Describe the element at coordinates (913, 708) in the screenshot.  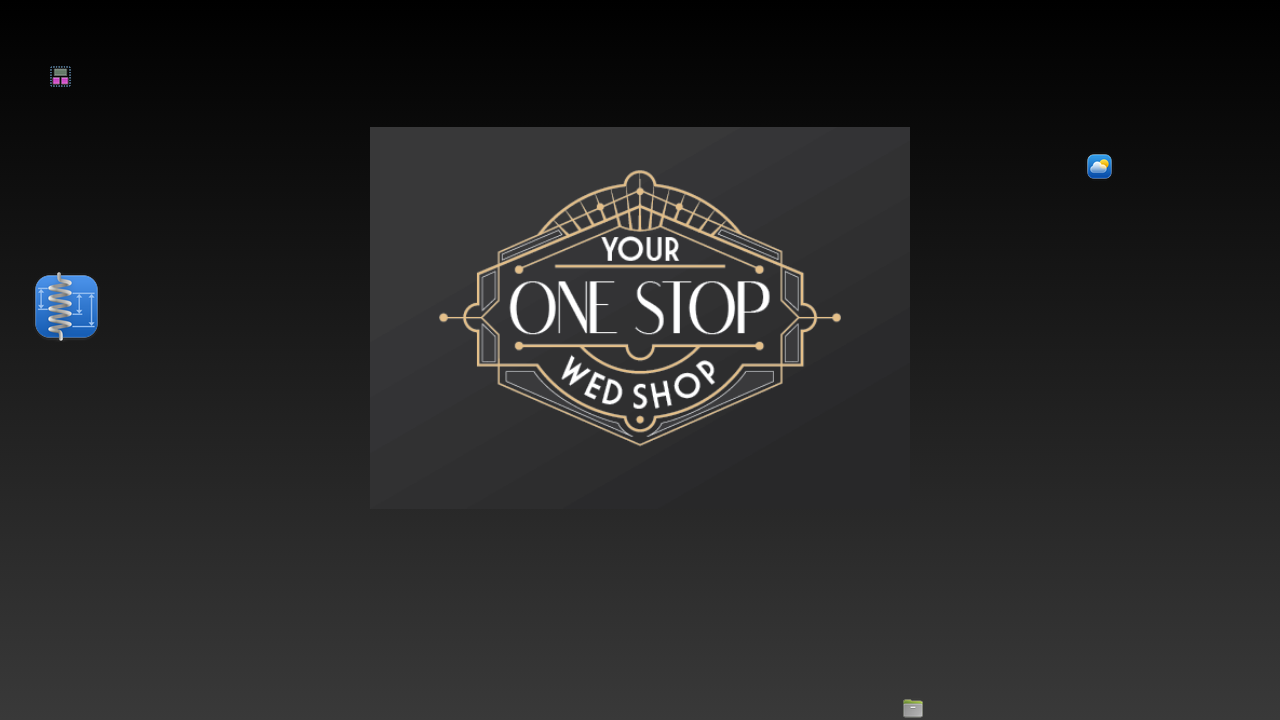
I see `open the file manager application` at that location.